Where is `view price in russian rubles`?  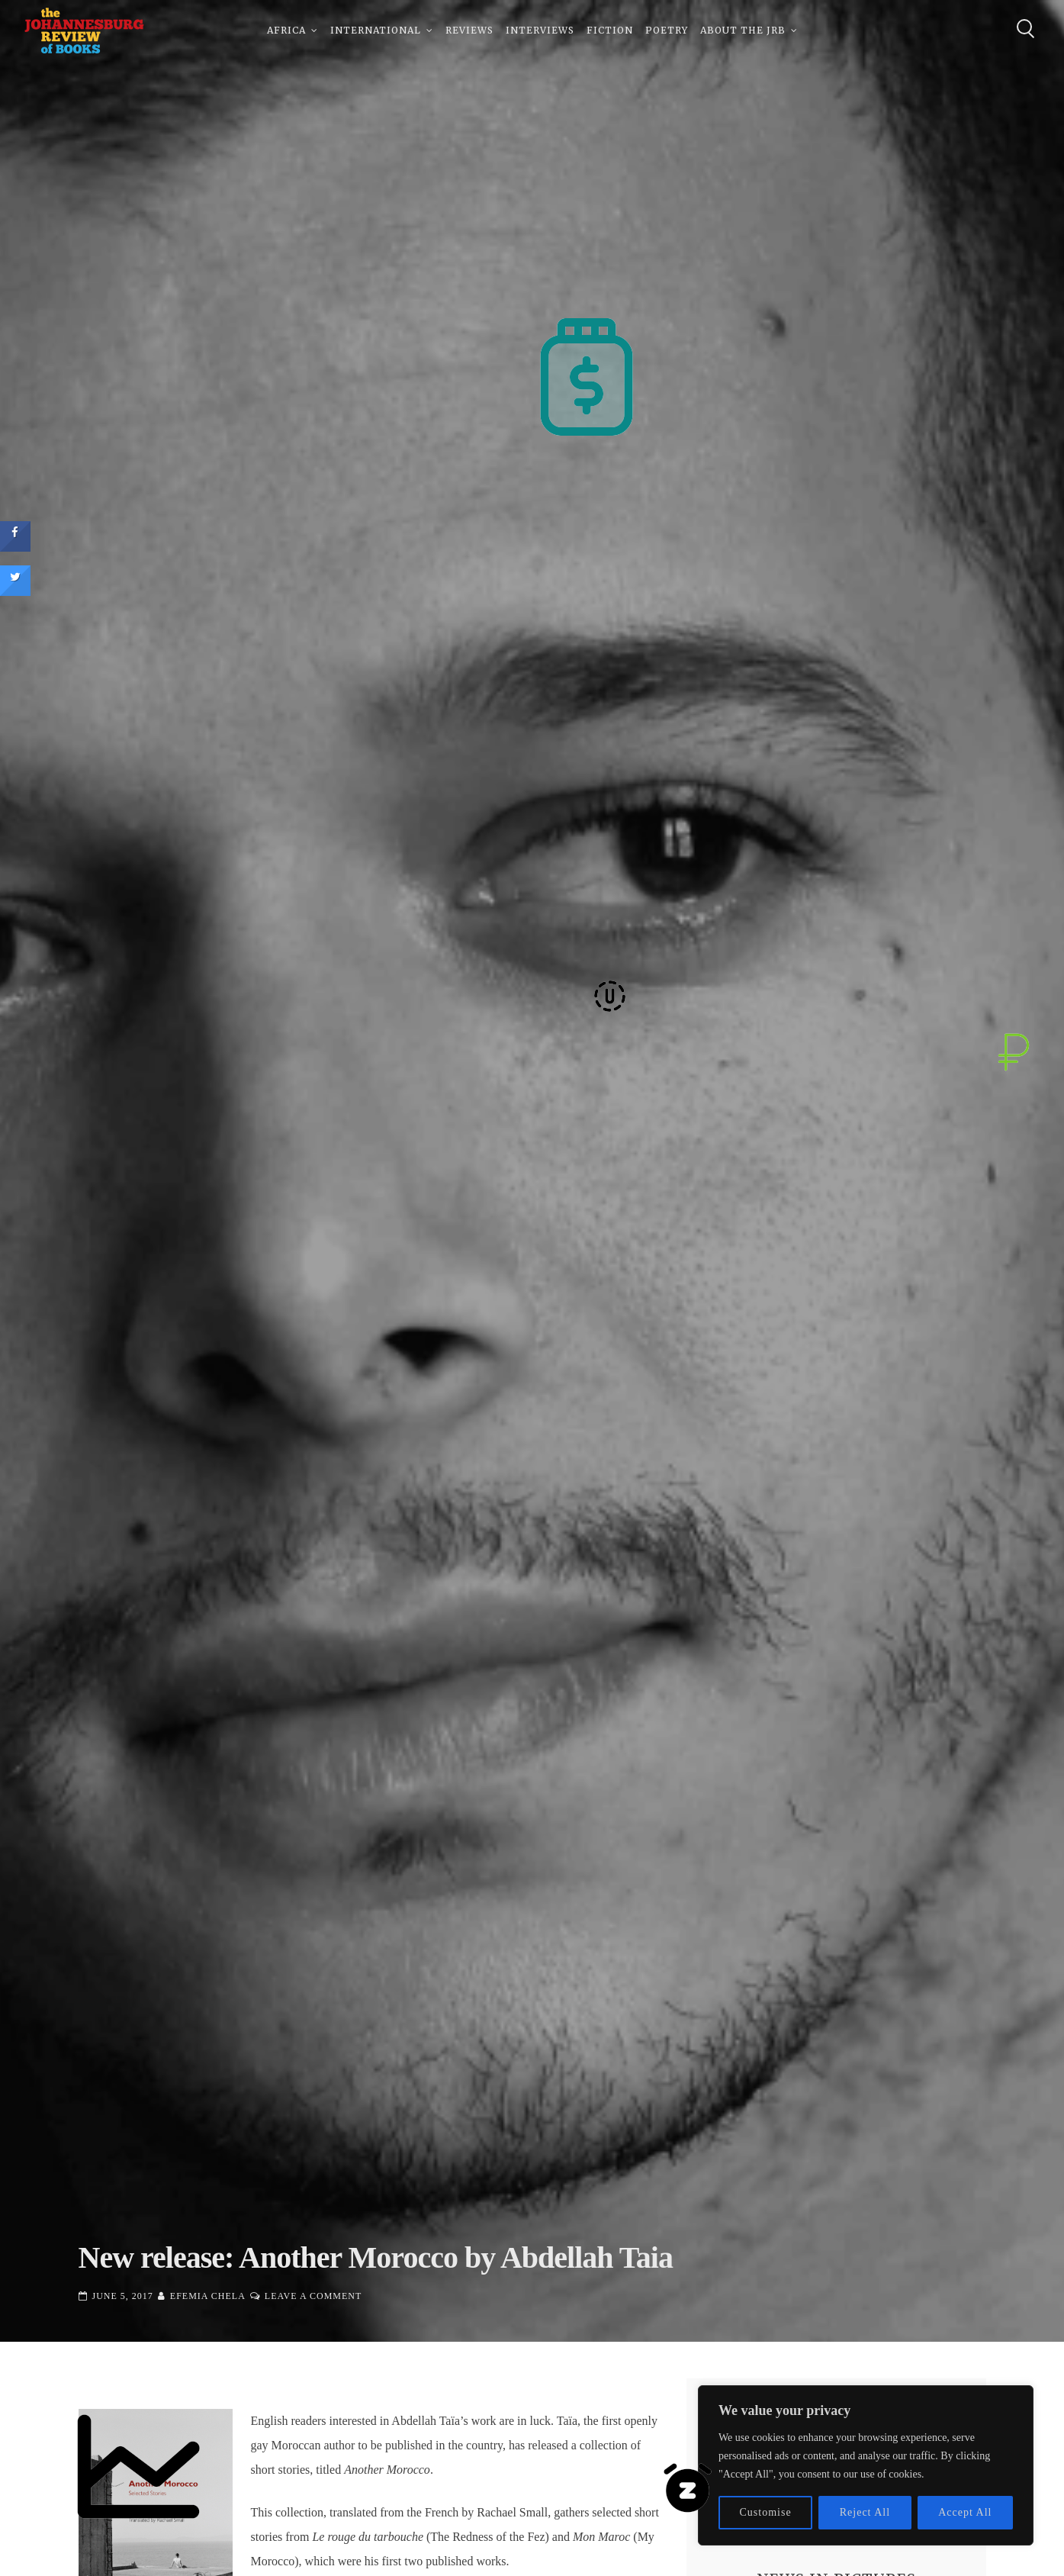 view price in russian rubles is located at coordinates (1014, 1052).